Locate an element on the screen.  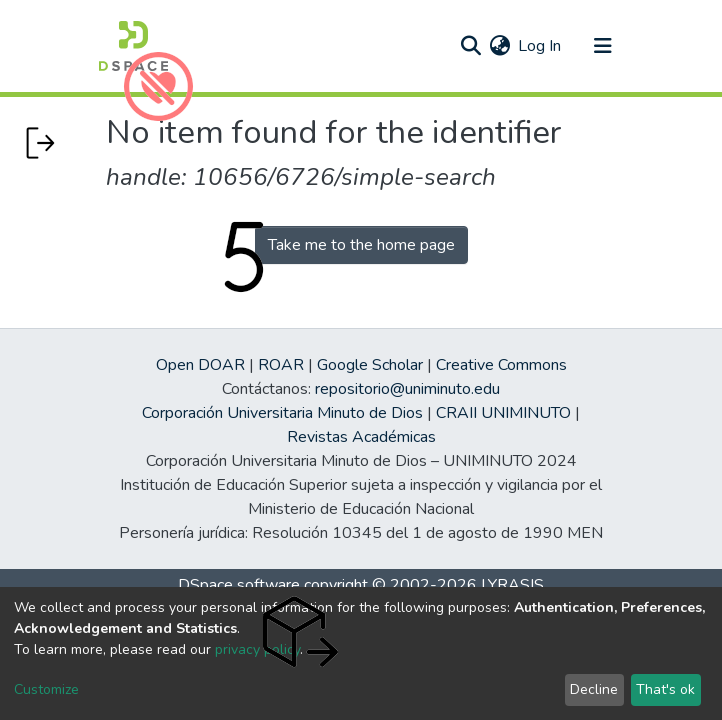
remove from favorites is located at coordinates (158, 86).